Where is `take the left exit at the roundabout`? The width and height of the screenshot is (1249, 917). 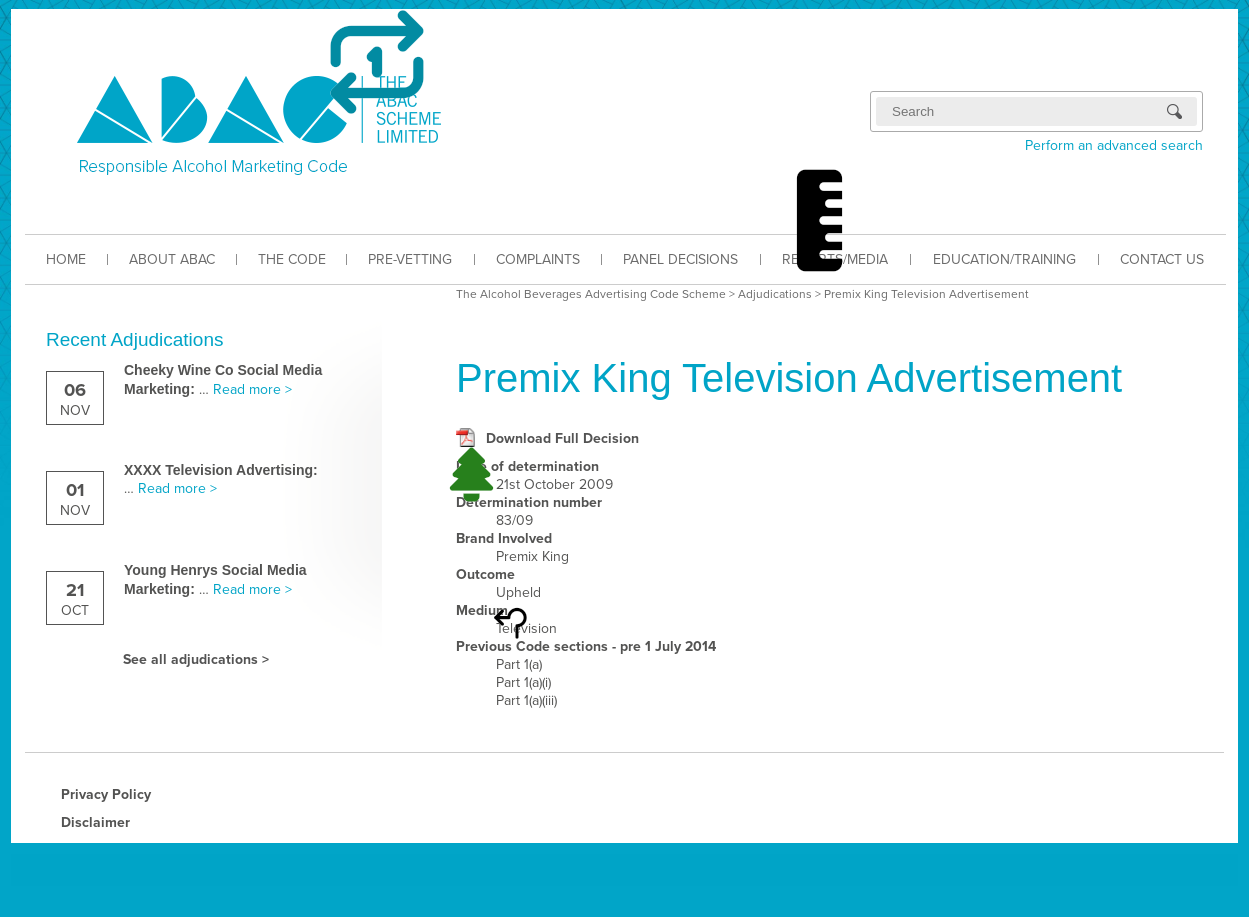 take the left exit at the roundabout is located at coordinates (510, 622).